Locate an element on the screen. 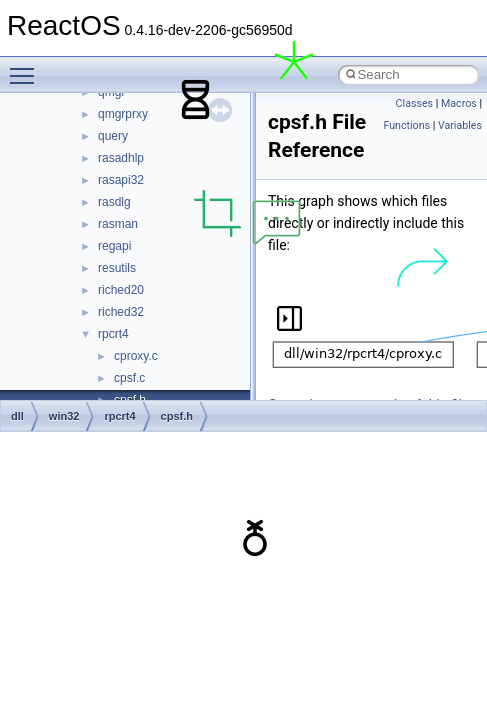  crop an image or photo is located at coordinates (217, 213).